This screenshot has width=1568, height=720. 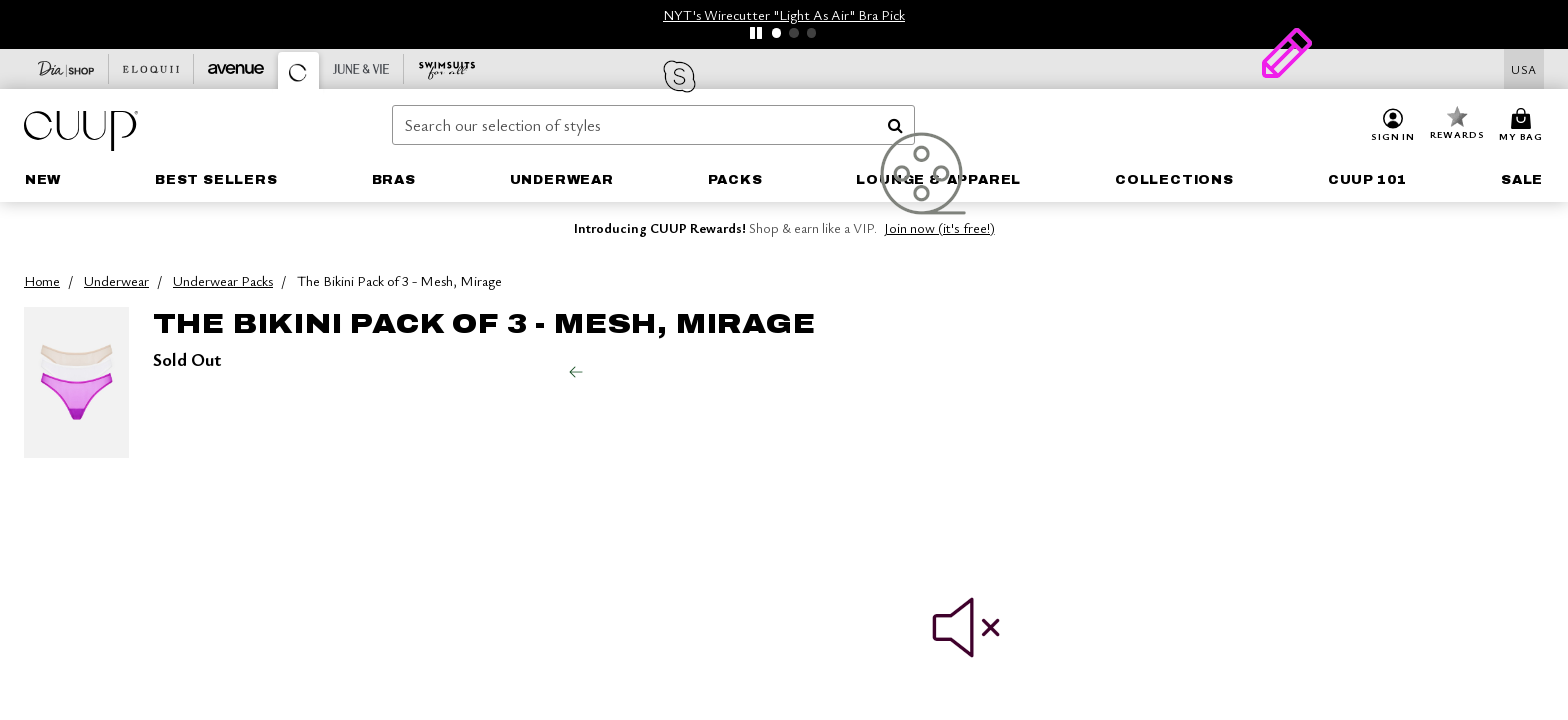 I want to click on go back to the previous screen, so click(x=576, y=372).